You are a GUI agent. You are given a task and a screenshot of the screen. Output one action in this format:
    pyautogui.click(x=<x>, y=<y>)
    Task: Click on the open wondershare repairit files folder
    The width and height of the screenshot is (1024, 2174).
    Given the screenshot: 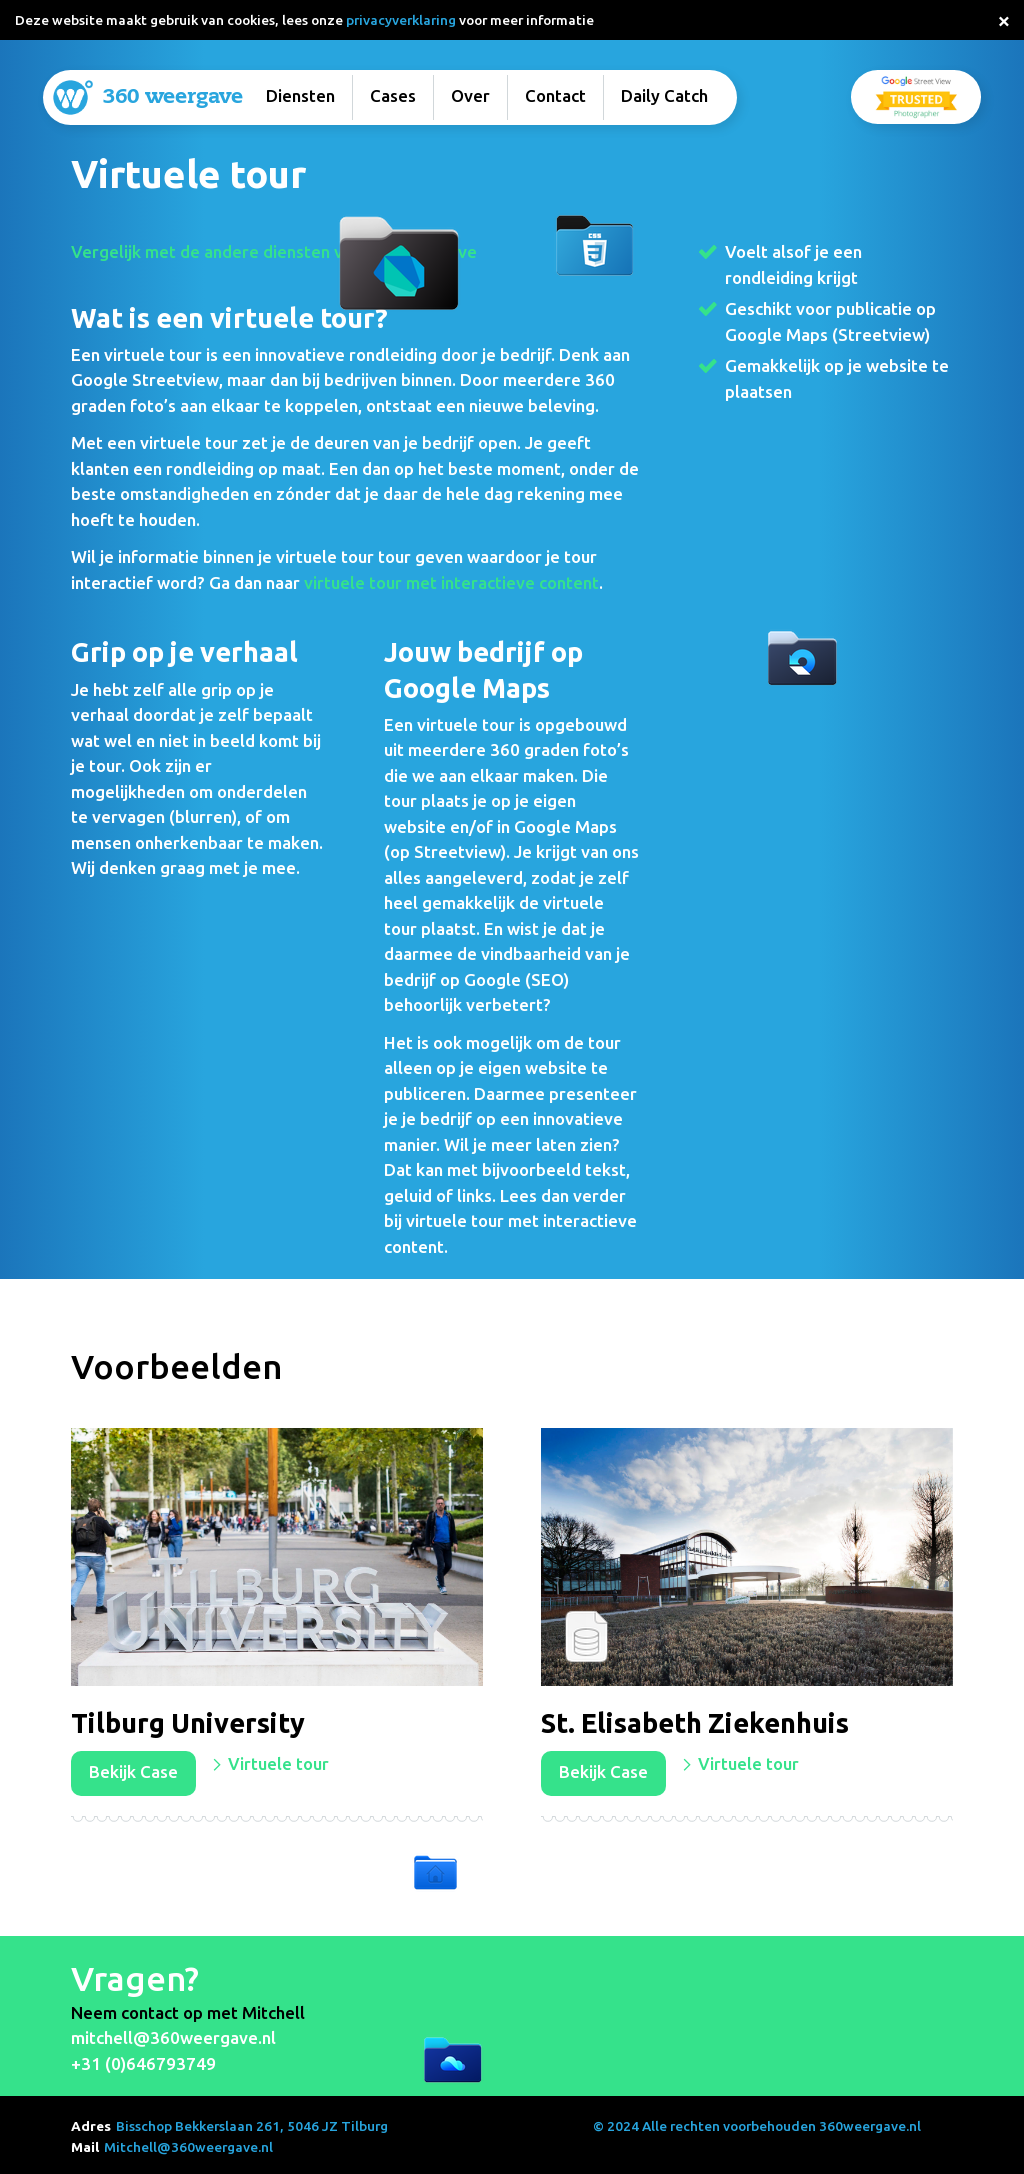 What is the action you would take?
    pyautogui.click(x=802, y=660)
    